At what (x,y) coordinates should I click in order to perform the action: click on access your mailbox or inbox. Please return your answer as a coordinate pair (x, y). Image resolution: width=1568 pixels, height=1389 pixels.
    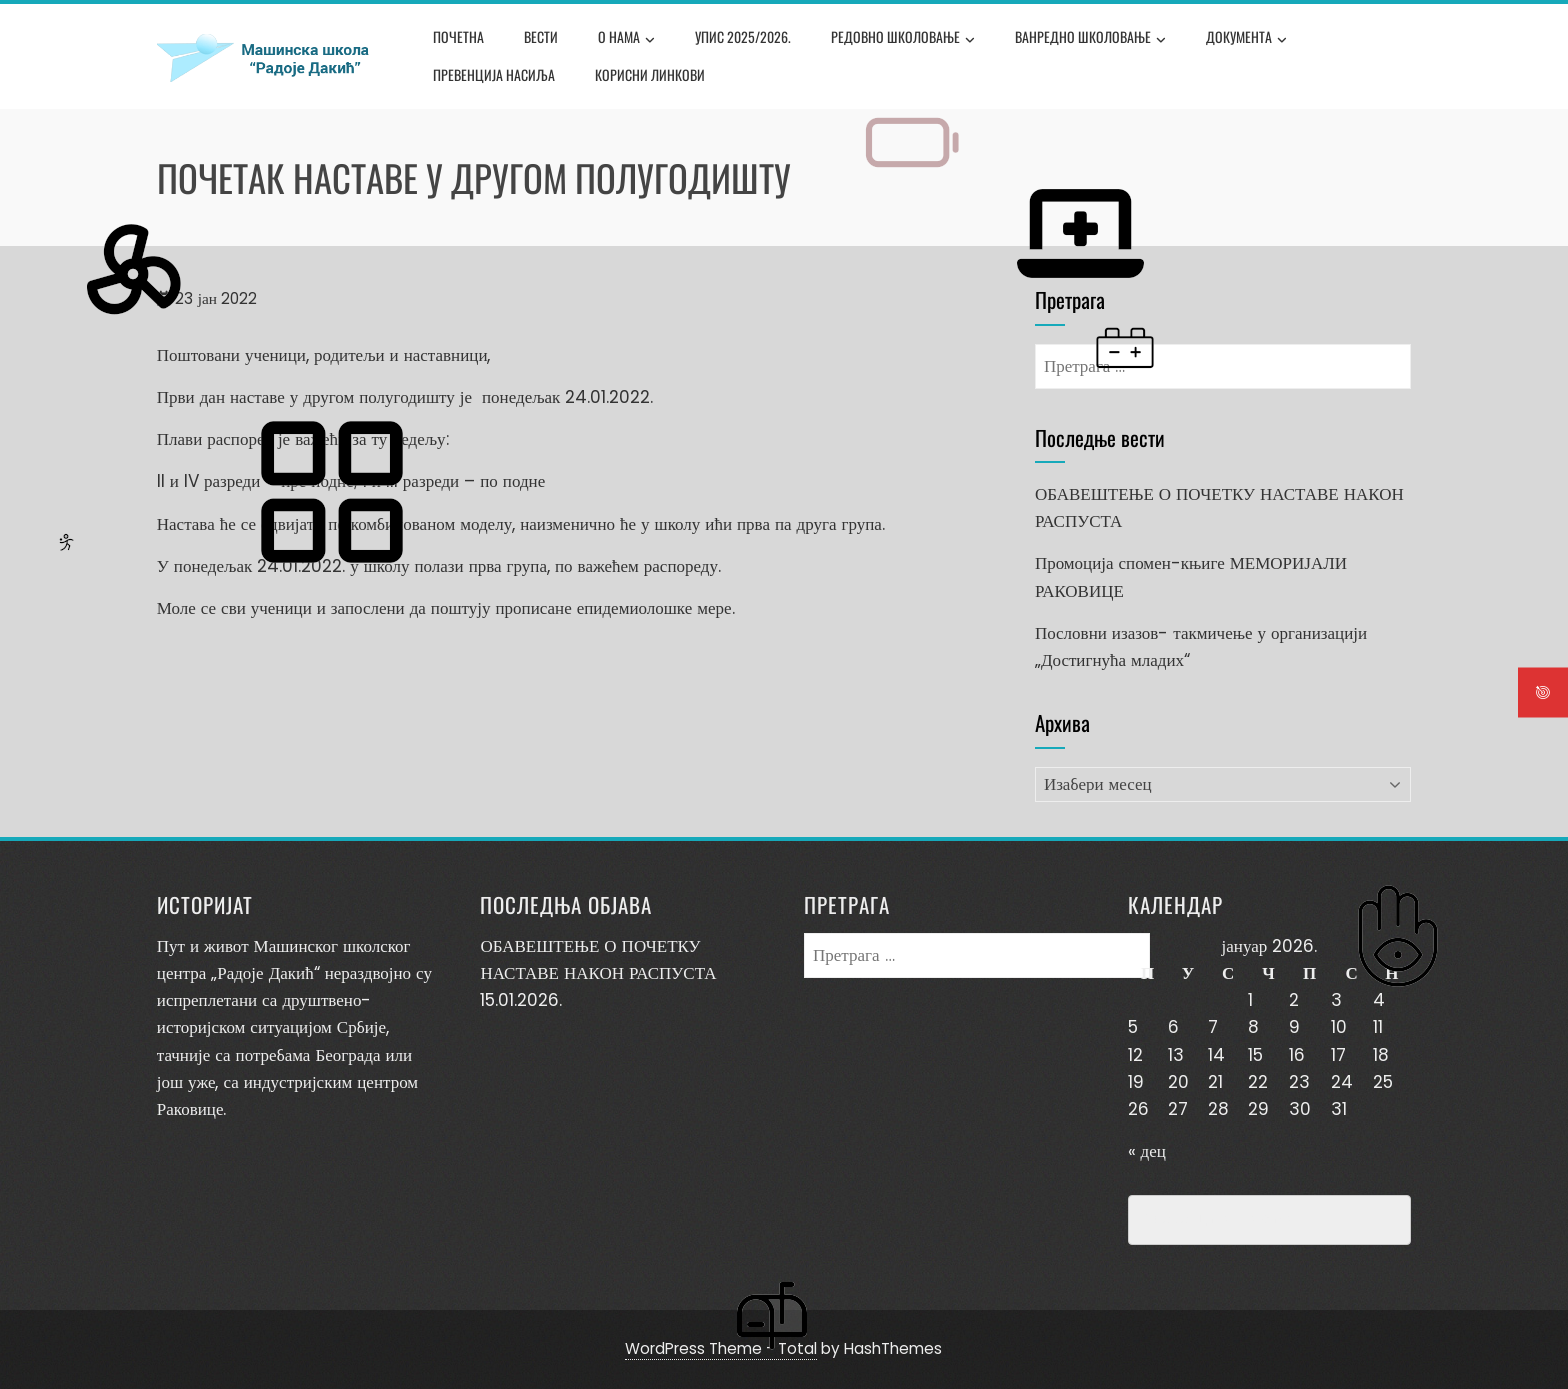
    Looking at the image, I should click on (772, 1317).